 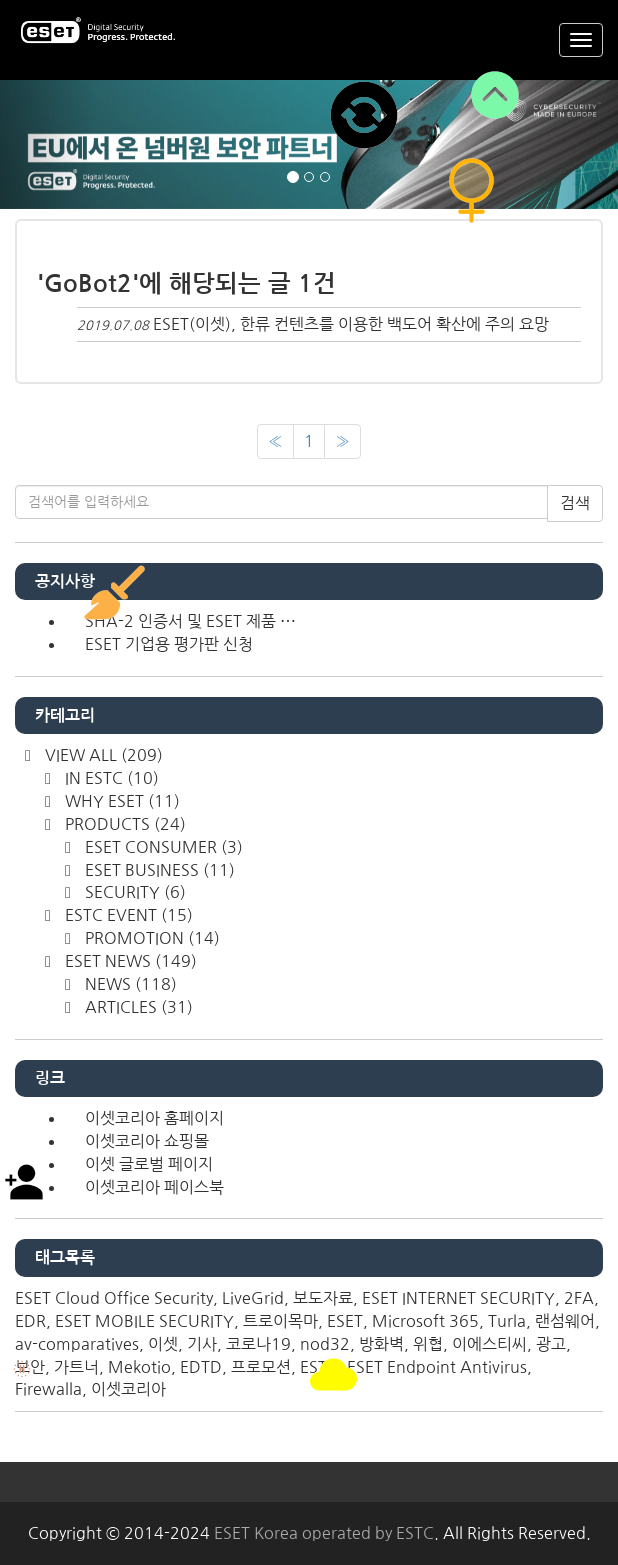 What do you see at coordinates (114, 592) in the screenshot?
I see `clear or clean up items` at bounding box center [114, 592].